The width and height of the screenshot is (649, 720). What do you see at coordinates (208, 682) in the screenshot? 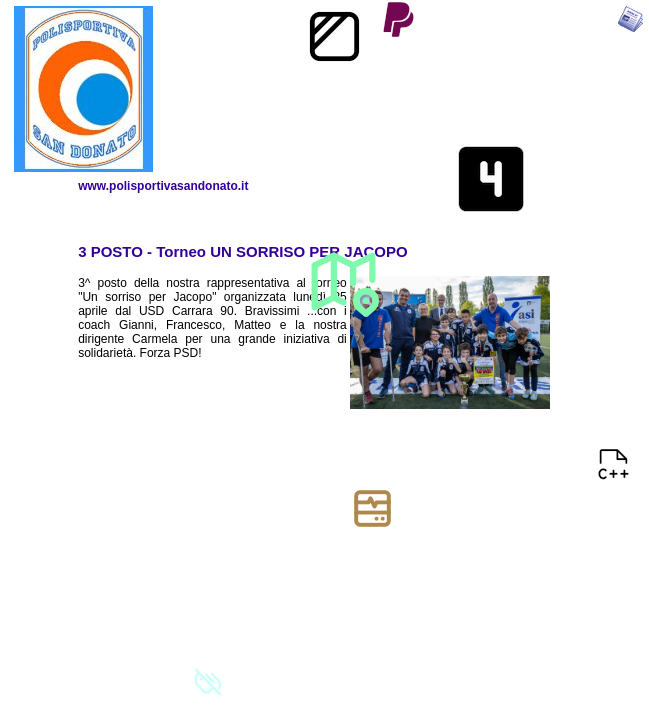
I see `disable or remove tags` at bounding box center [208, 682].